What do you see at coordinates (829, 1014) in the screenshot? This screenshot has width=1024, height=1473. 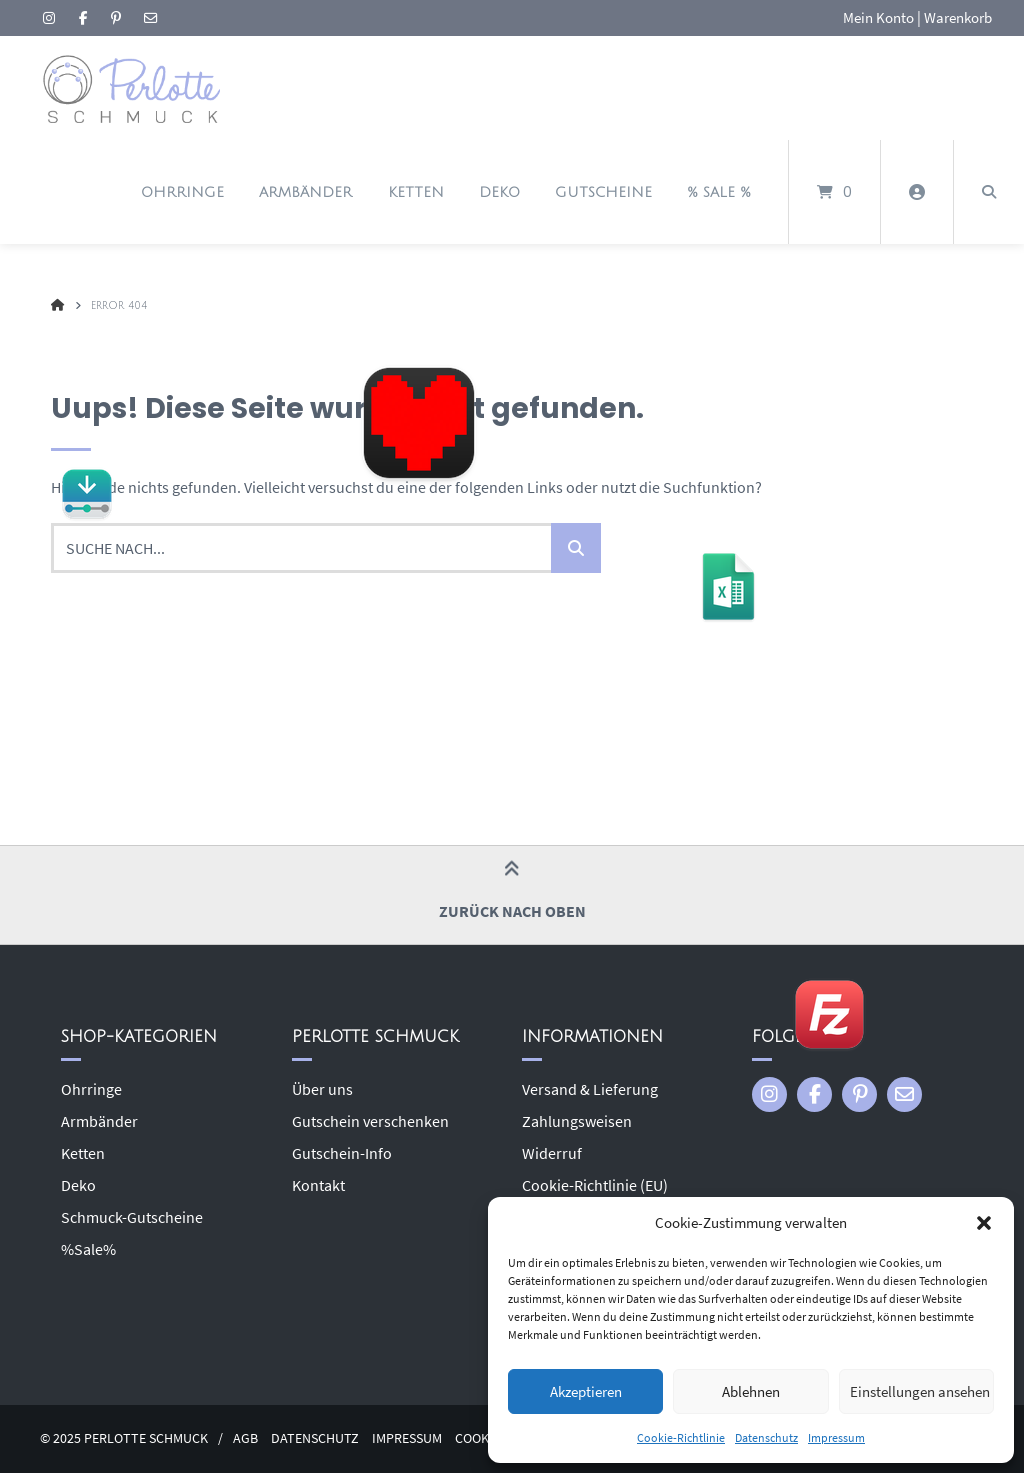 I see `open FileZilla FTP client` at bounding box center [829, 1014].